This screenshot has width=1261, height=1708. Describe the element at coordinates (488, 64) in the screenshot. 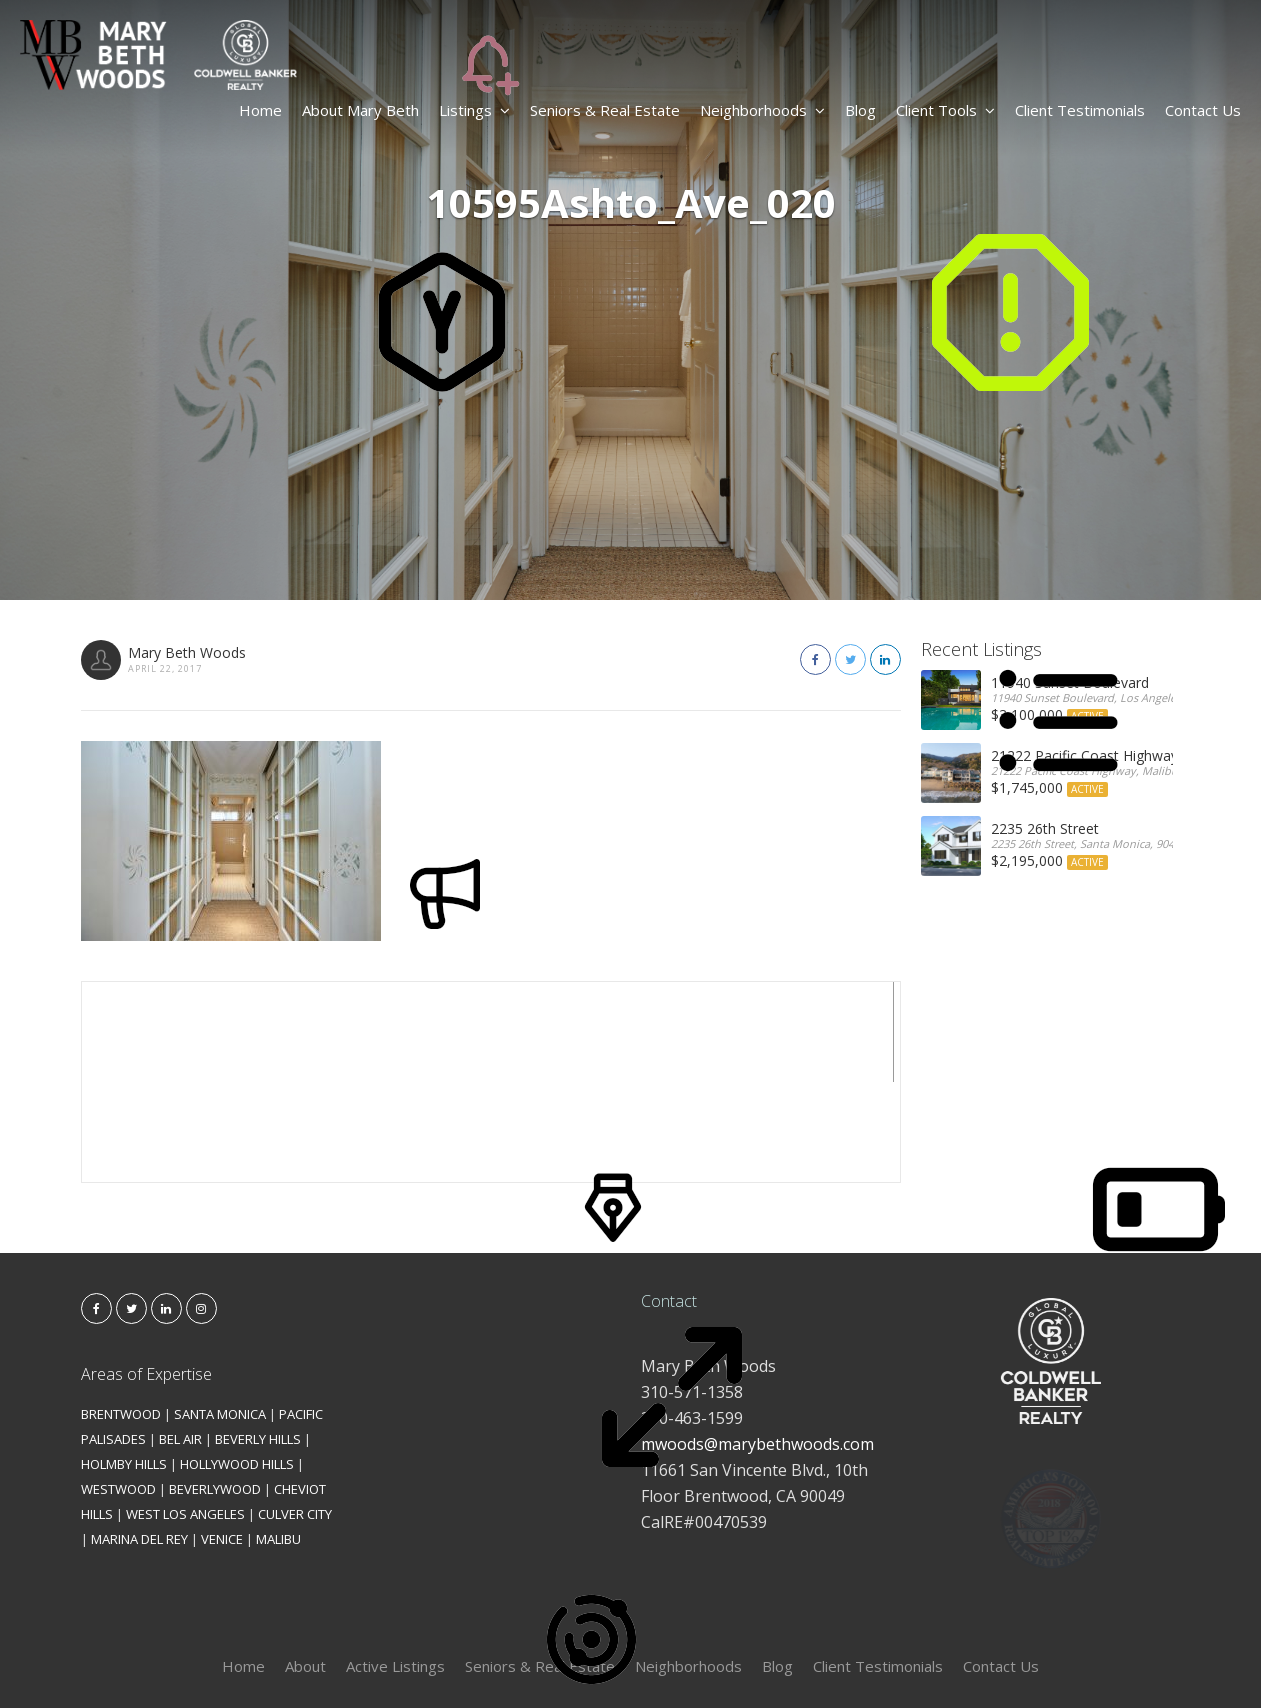

I see `add a new notification or alert` at that location.